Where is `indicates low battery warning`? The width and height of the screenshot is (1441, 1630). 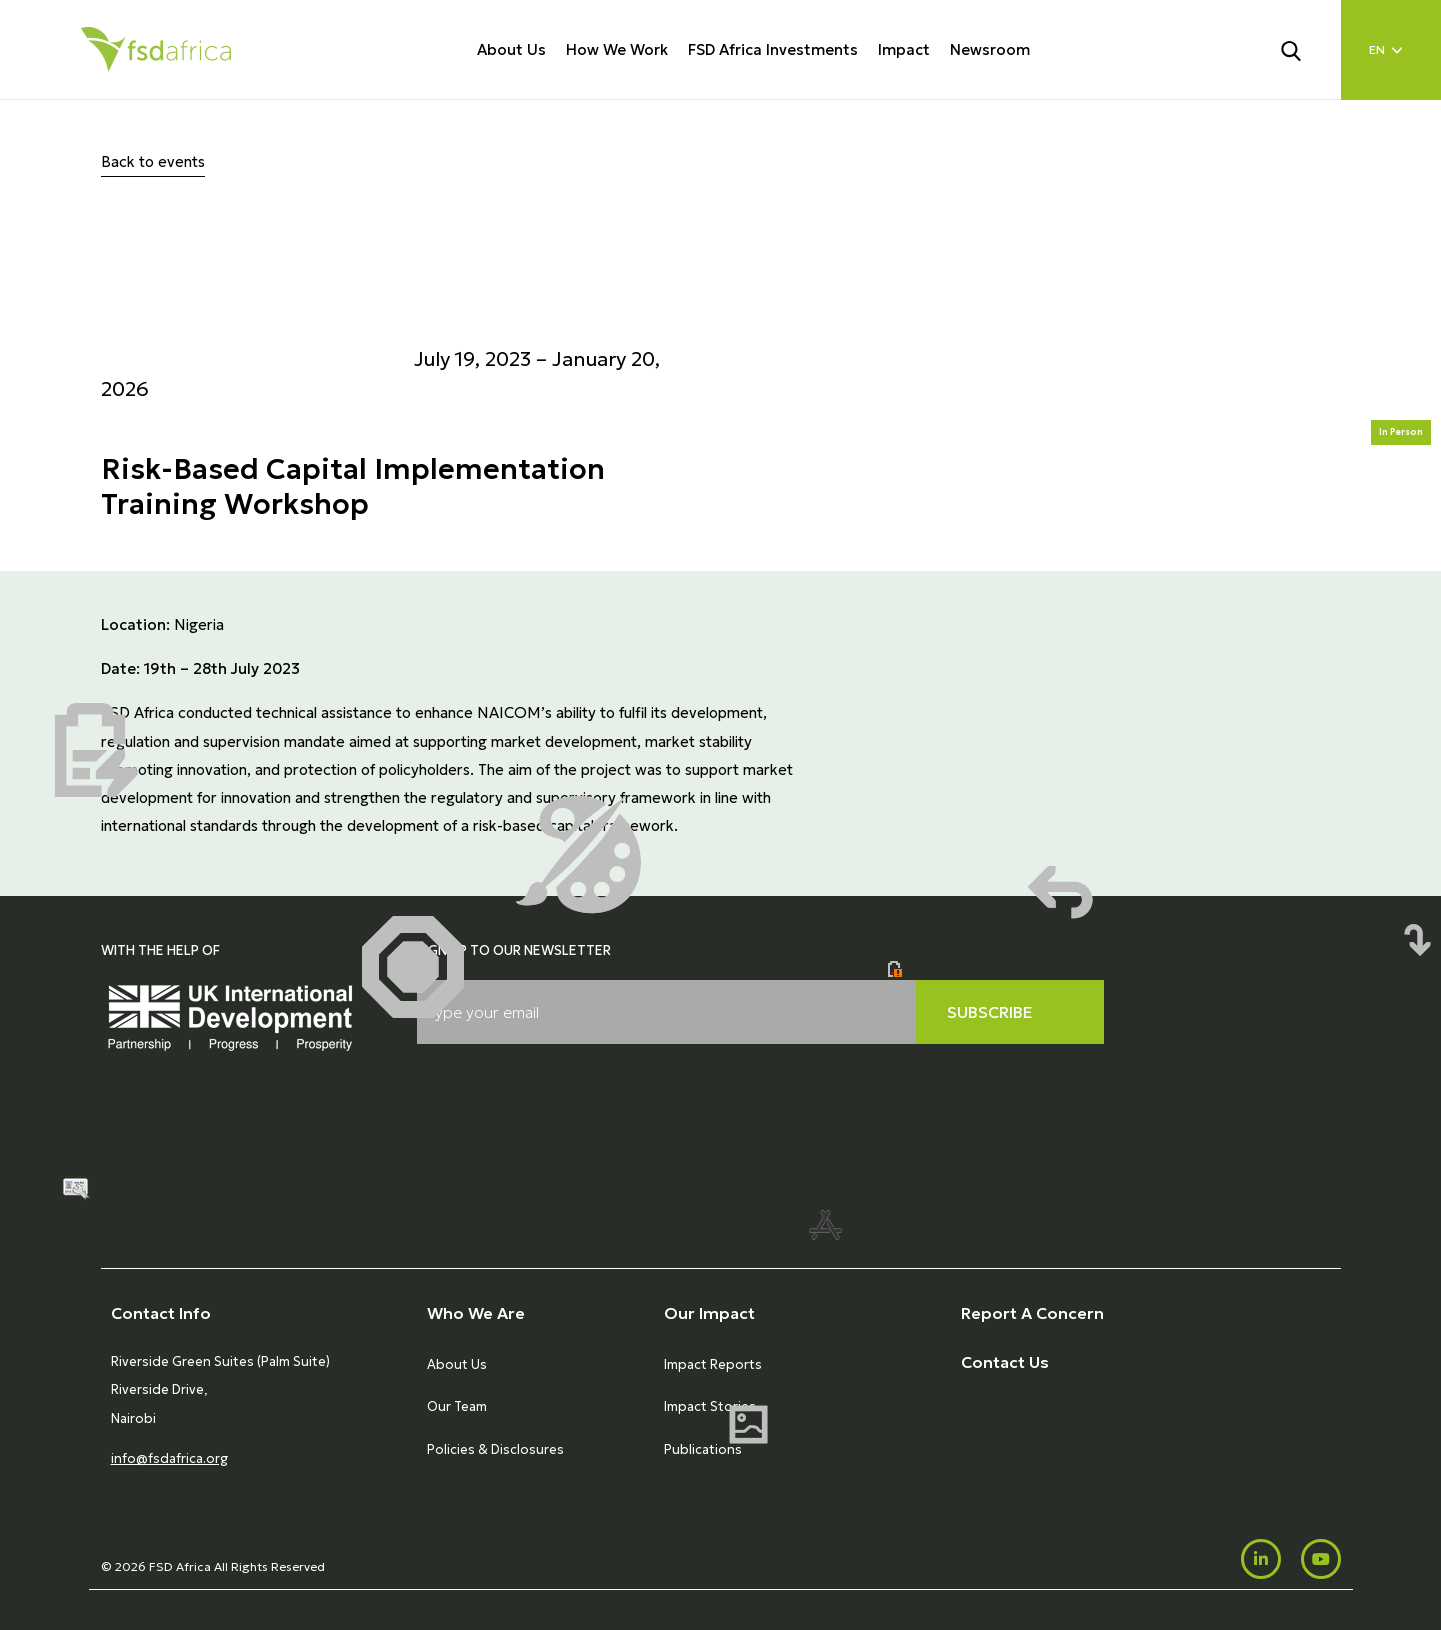 indicates low battery warning is located at coordinates (894, 969).